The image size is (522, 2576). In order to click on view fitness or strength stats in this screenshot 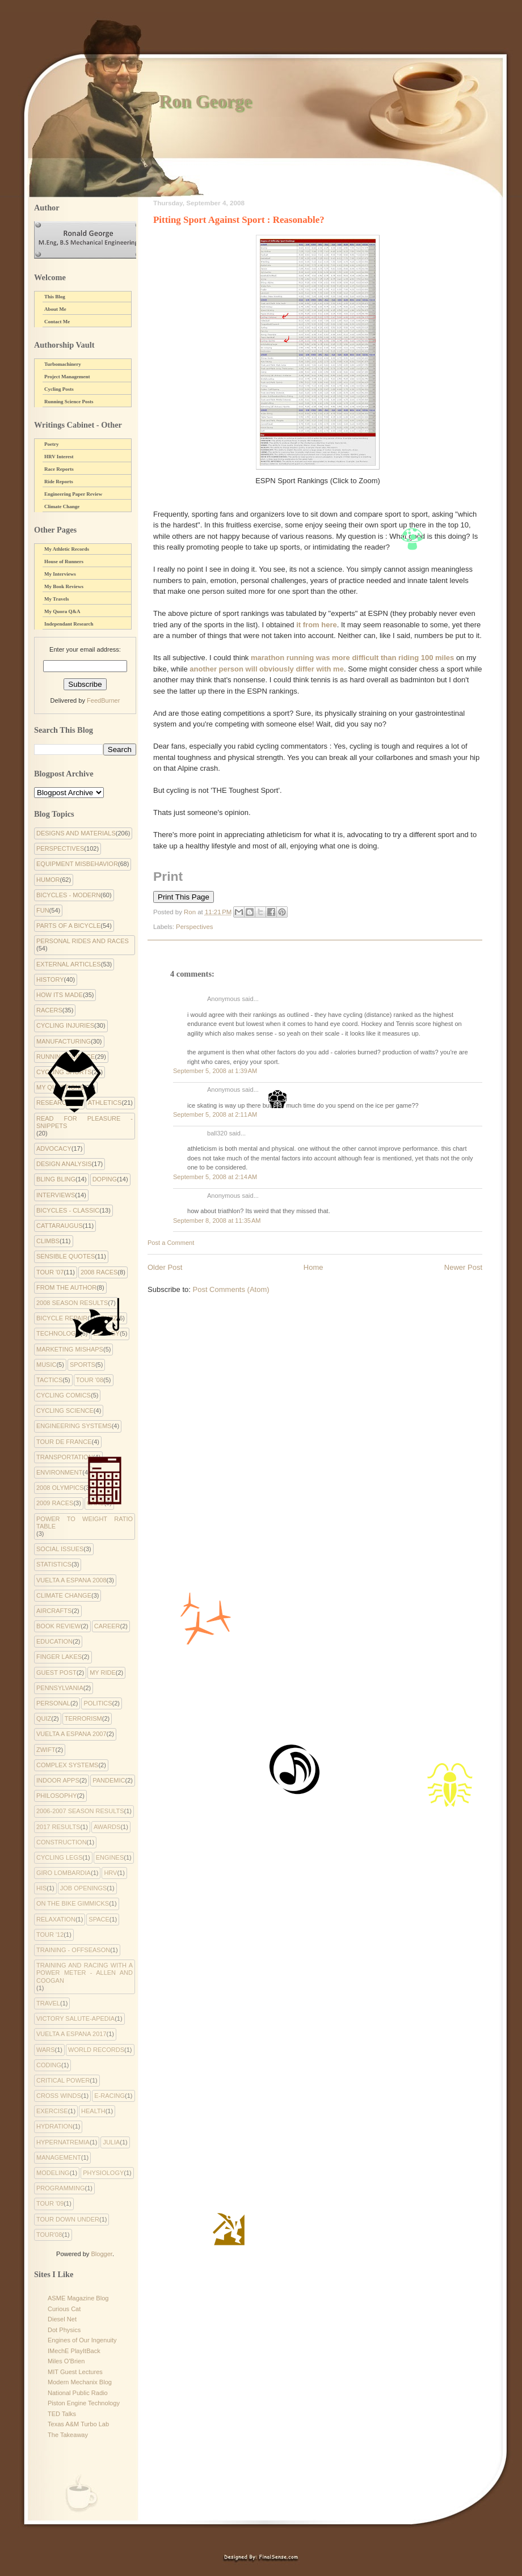, I will do `click(277, 1099)`.